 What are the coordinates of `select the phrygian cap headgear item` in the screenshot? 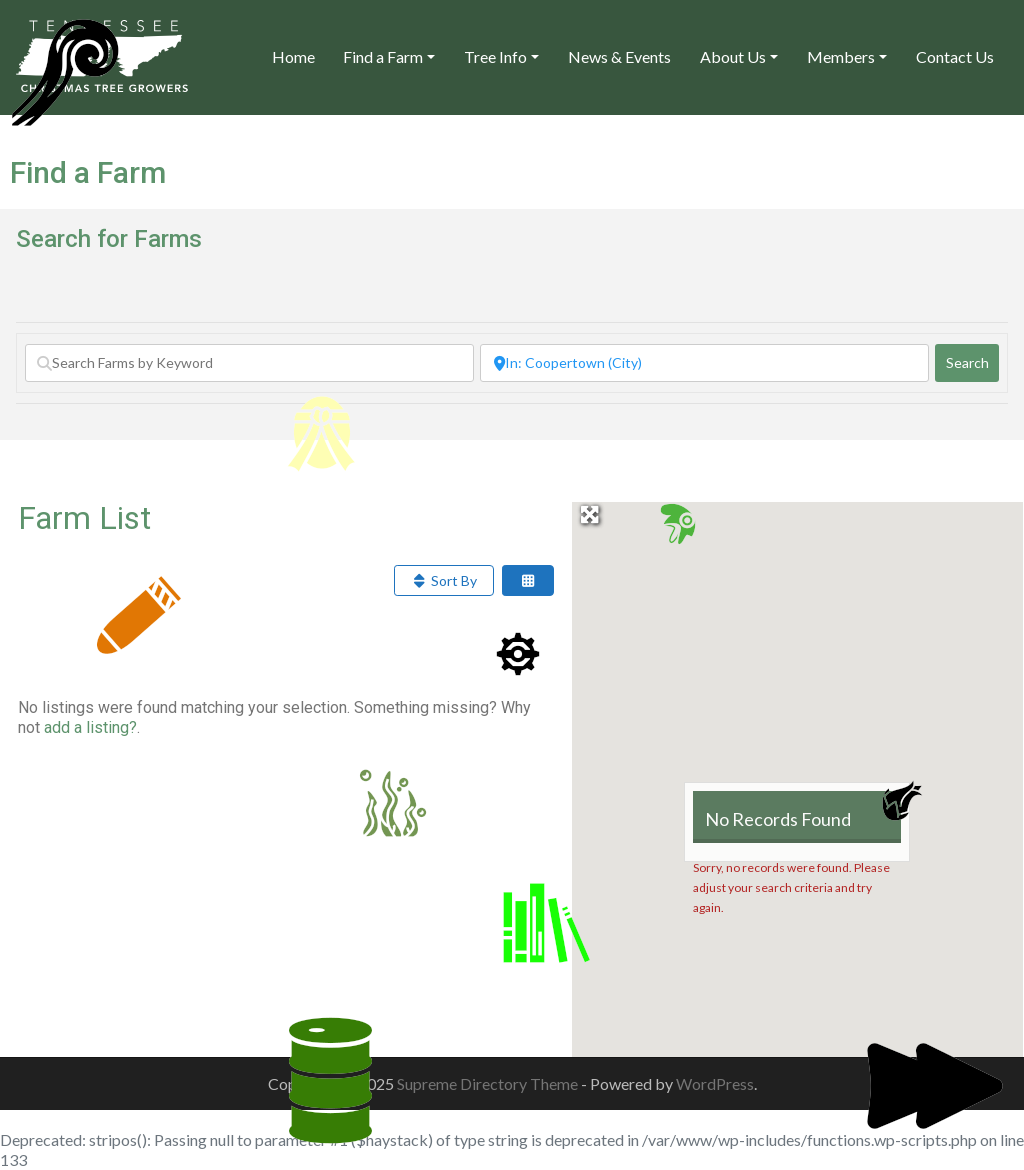 It's located at (678, 524).